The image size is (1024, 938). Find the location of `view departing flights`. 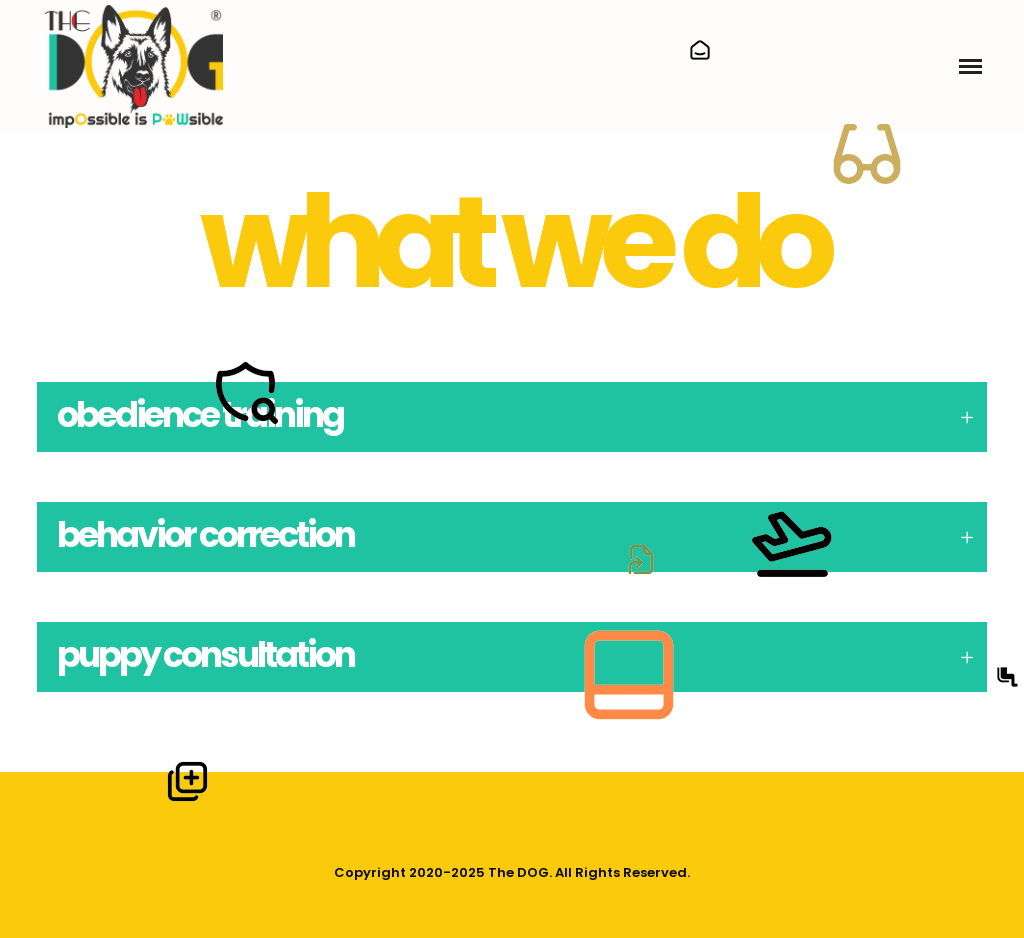

view departing flights is located at coordinates (792, 541).